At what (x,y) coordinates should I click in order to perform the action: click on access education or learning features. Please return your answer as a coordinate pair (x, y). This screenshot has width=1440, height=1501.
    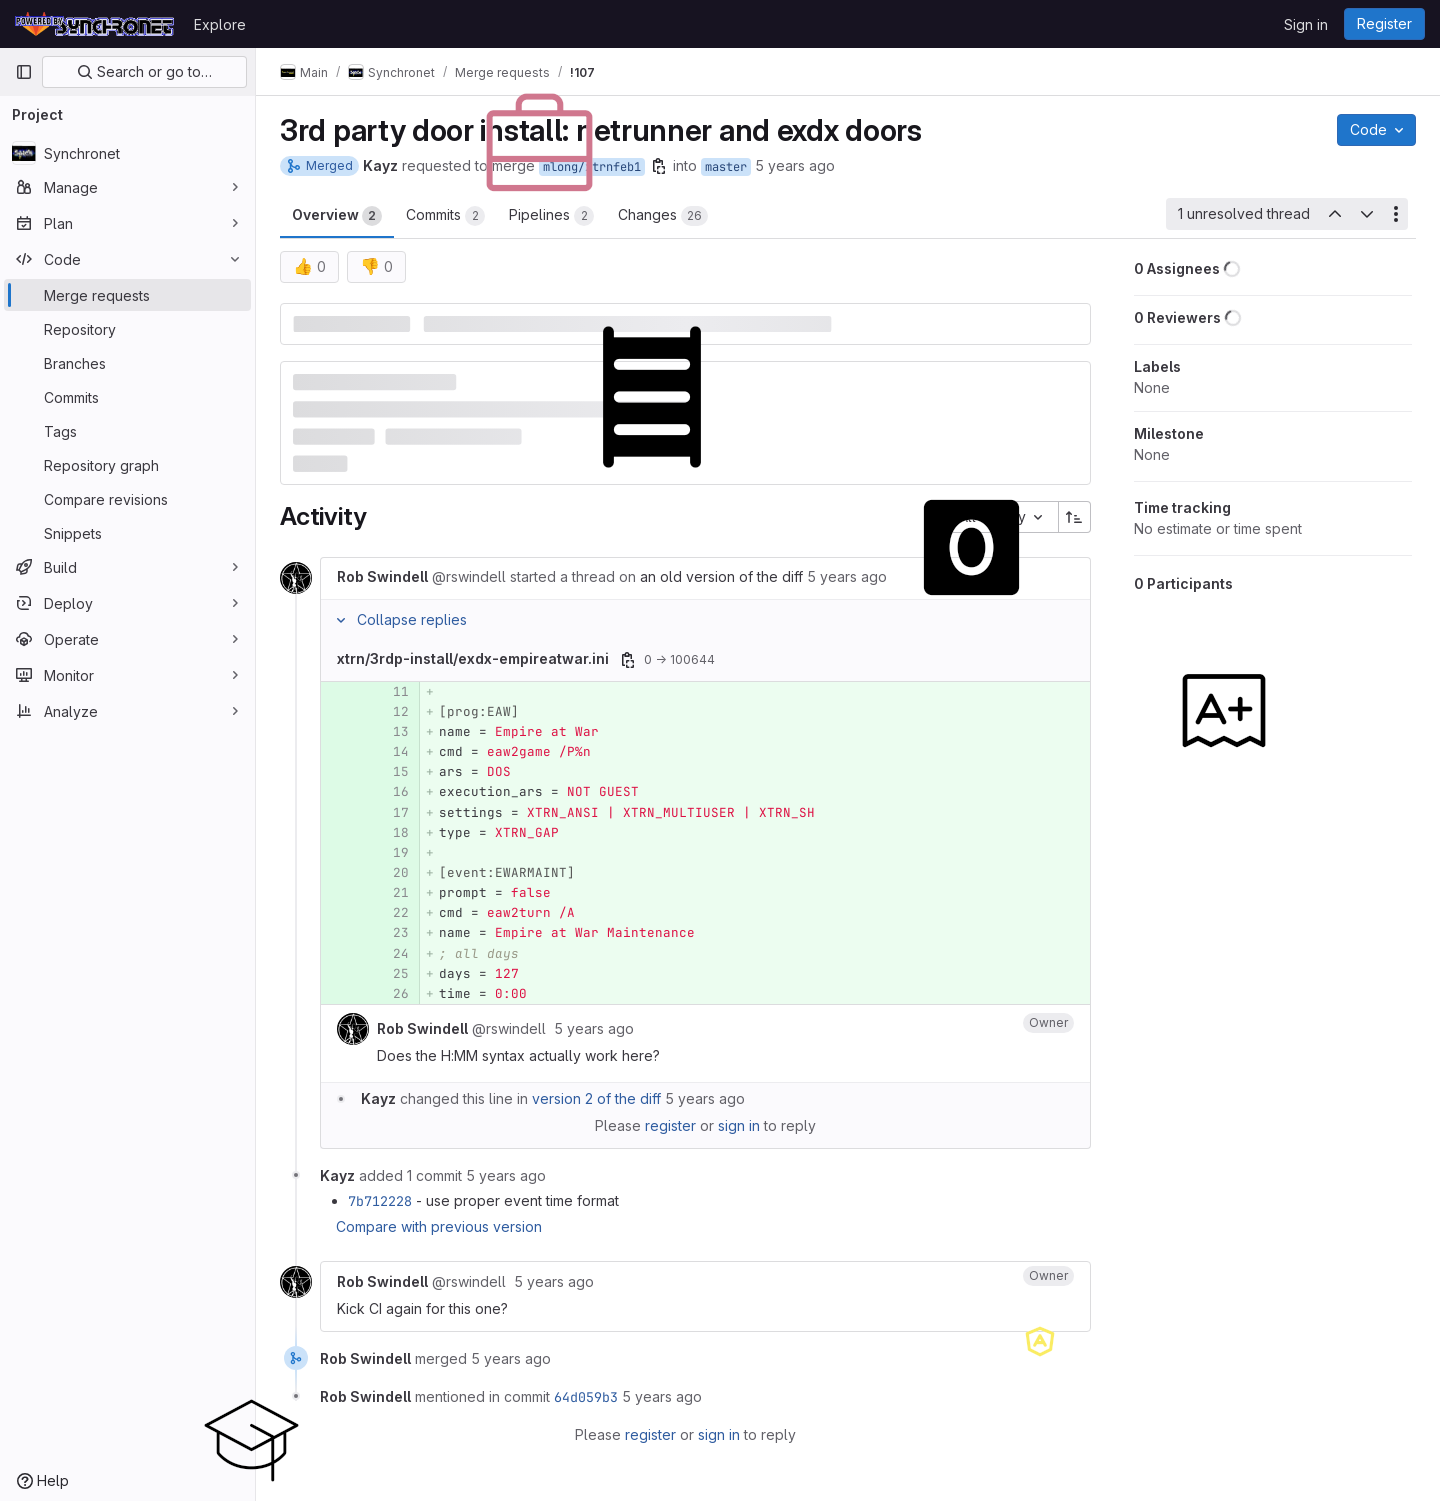
    Looking at the image, I should click on (251, 1437).